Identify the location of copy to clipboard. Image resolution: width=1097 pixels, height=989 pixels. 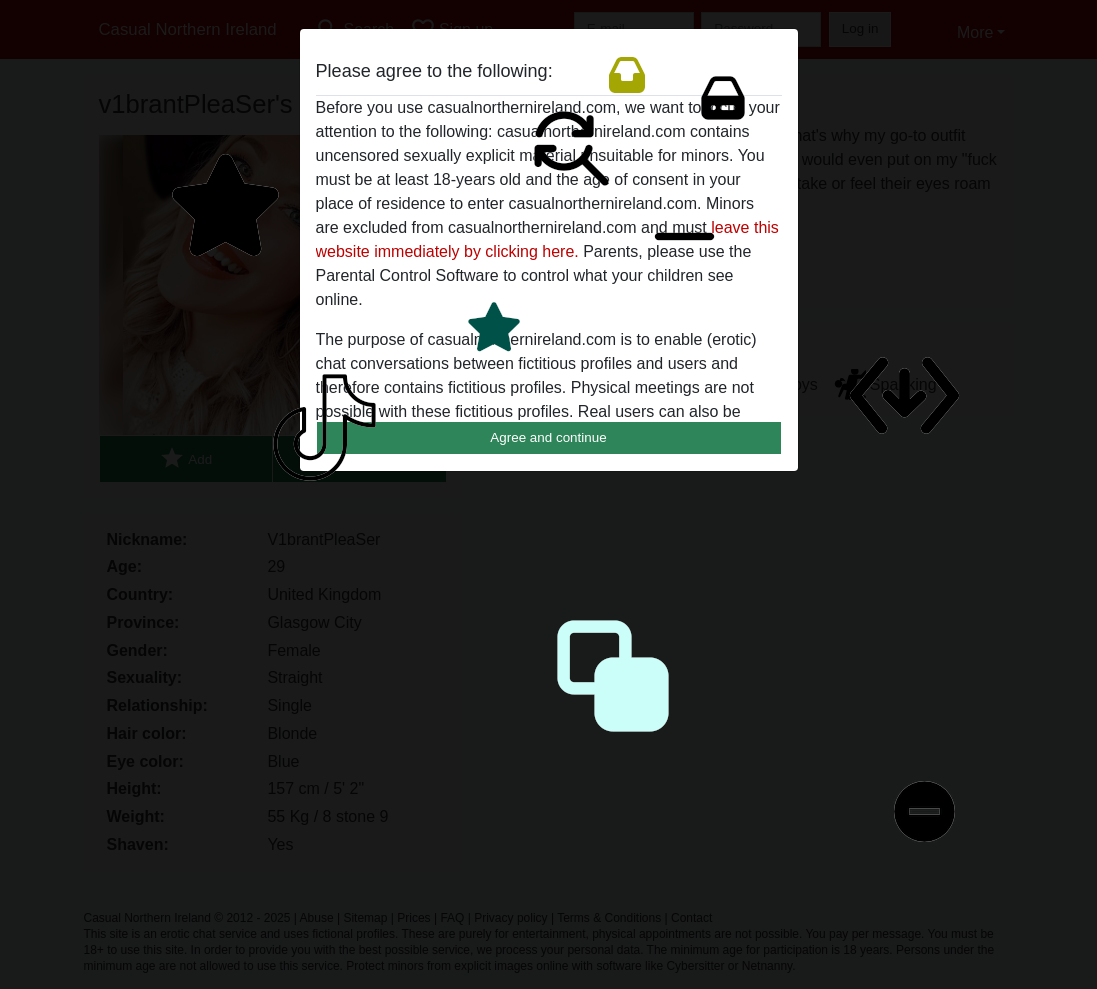
(613, 676).